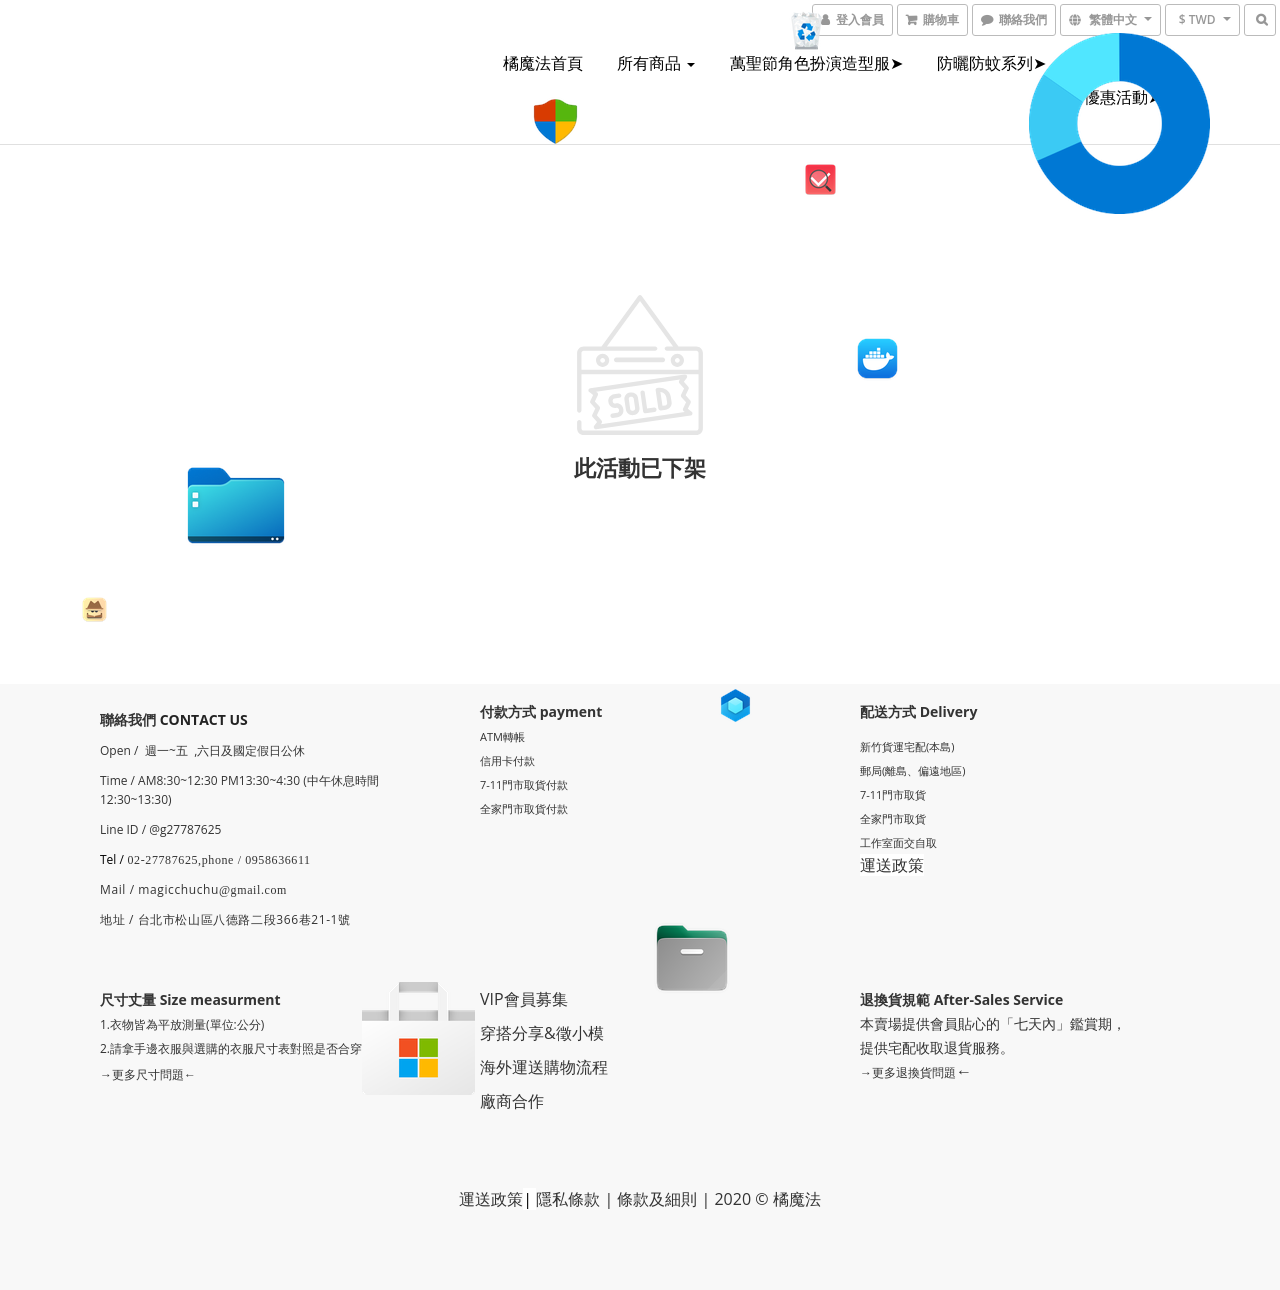 The image size is (1280, 1290). What do you see at coordinates (418, 1038) in the screenshot?
I see `open the Microsoft Store app` at bounding box center [418, 1038].